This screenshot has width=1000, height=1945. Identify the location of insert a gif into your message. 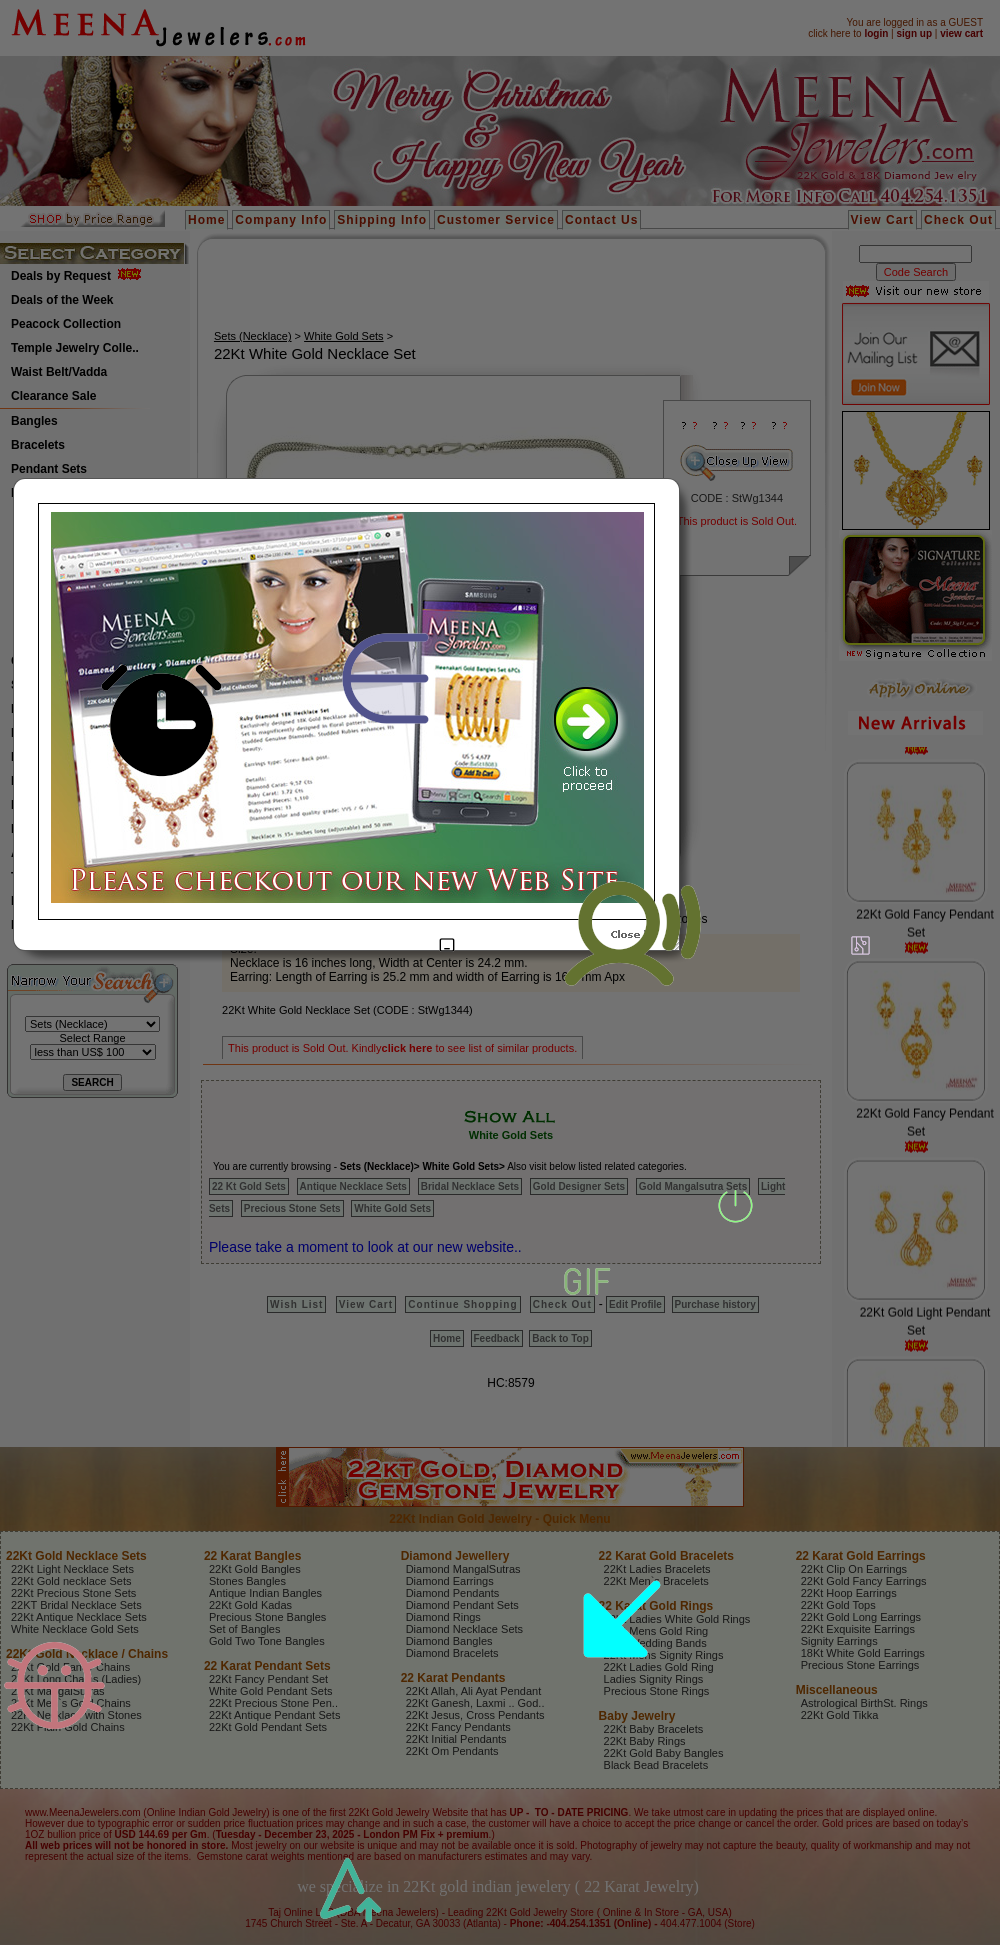
(586, 1281).